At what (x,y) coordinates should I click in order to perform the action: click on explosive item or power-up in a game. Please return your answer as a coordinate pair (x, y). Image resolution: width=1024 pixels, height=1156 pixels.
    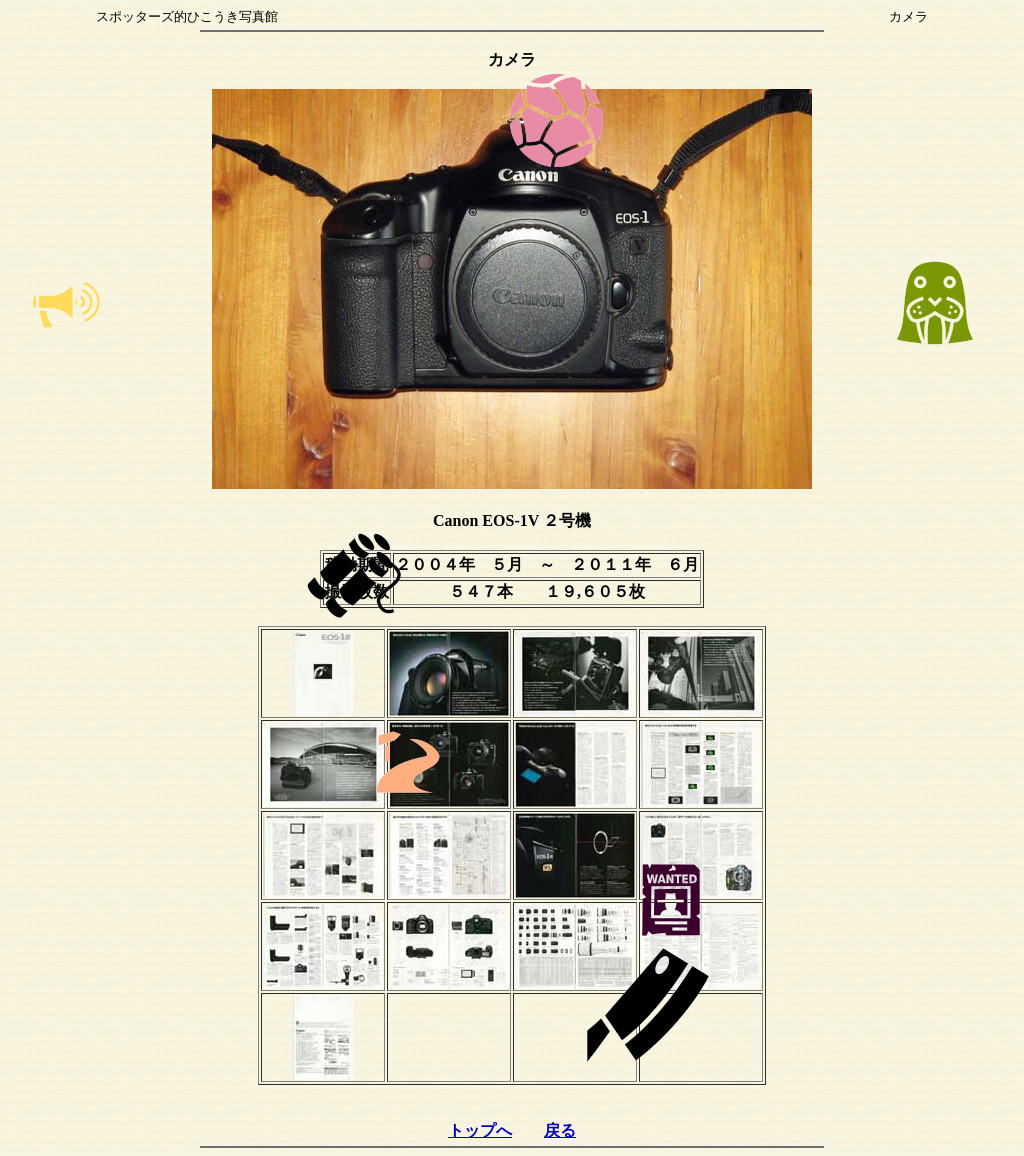
    Looking at the image, I should click on (354, 571).